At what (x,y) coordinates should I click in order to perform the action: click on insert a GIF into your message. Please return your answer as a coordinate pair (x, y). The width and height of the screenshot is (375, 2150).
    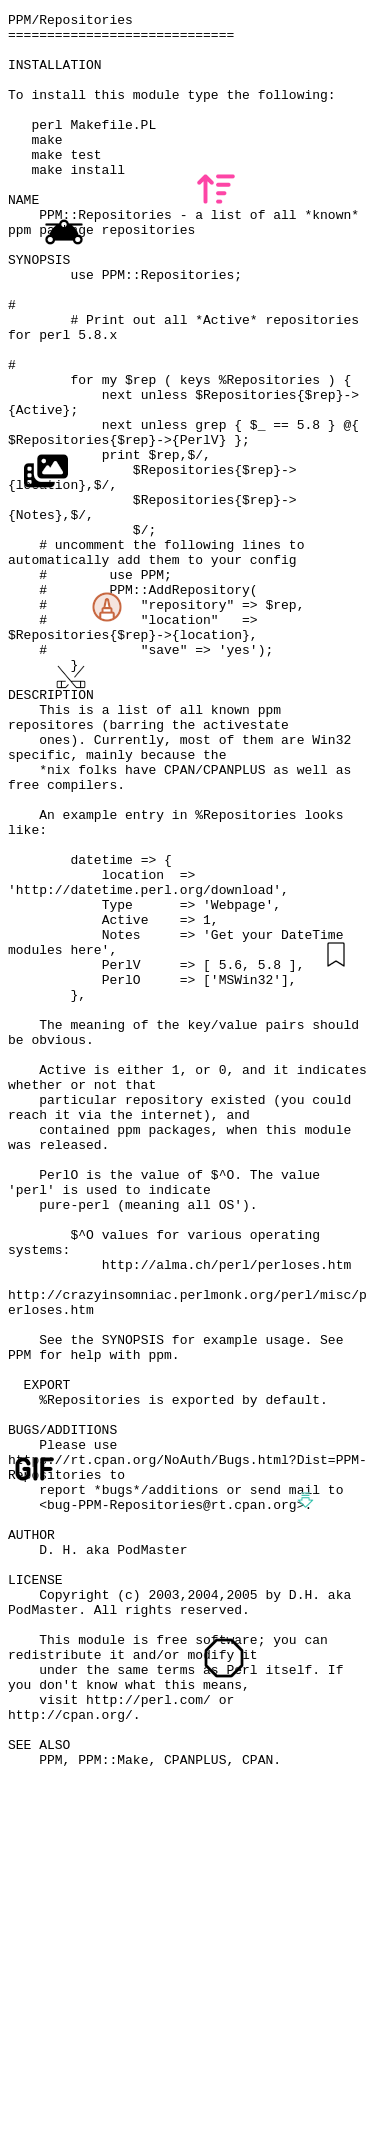
    Looking at the image, I should click on (34, 1469).